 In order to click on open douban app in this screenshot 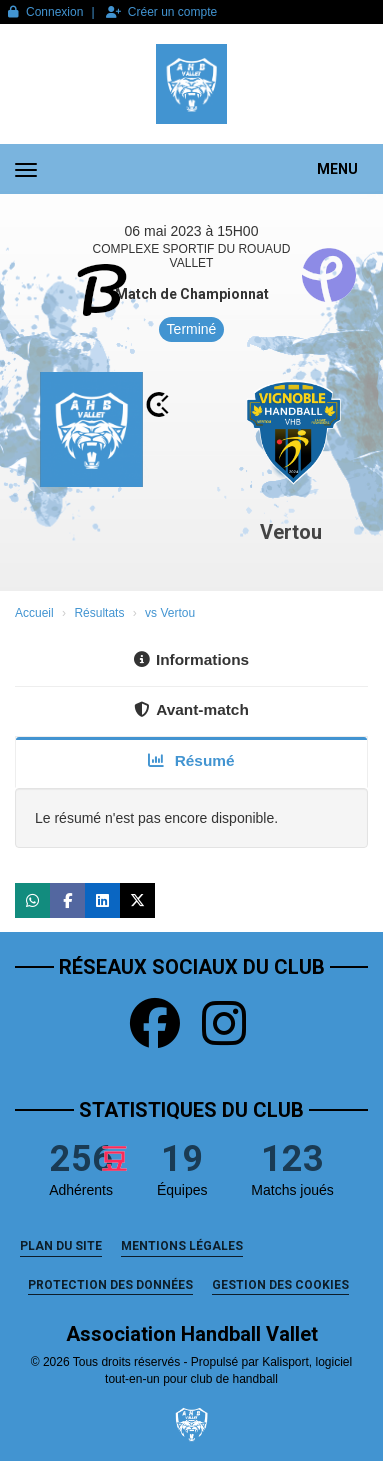, I will do `click(114, 1158)`.